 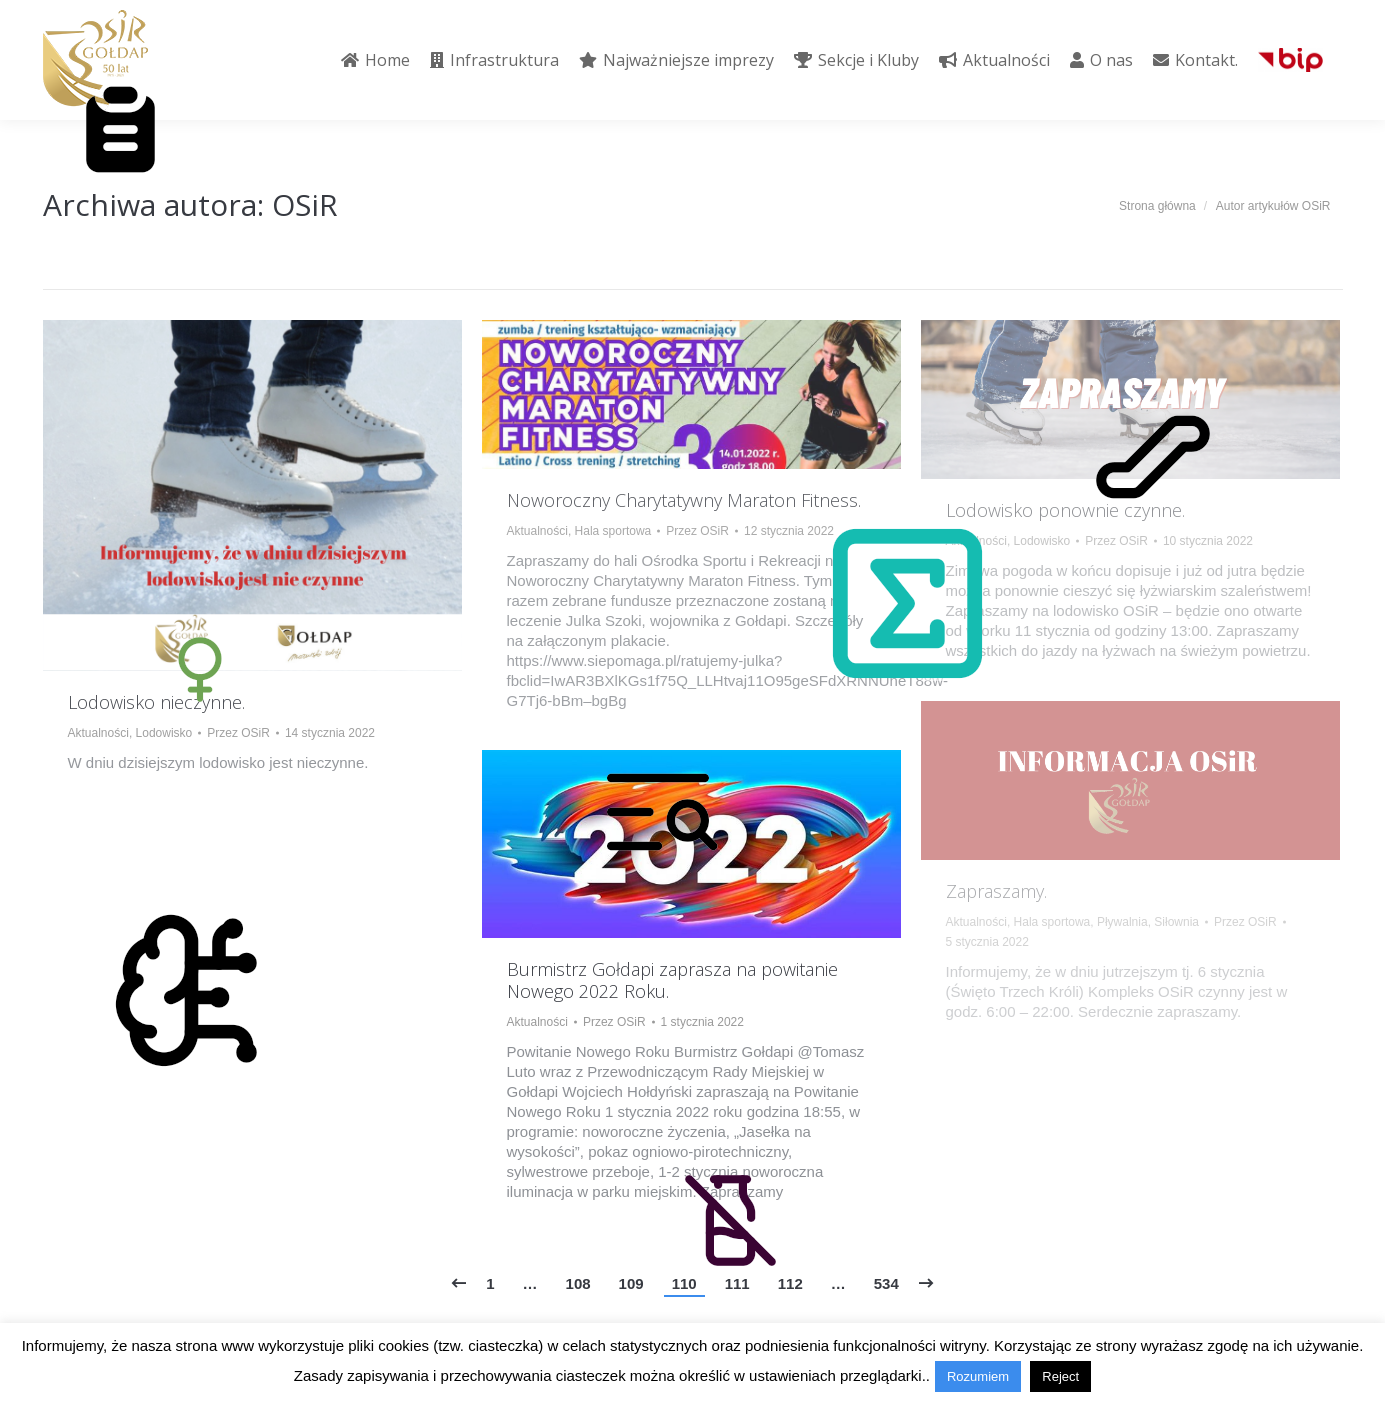 I want to click on access summation or mathematical functions, so click(x=907, y=603).